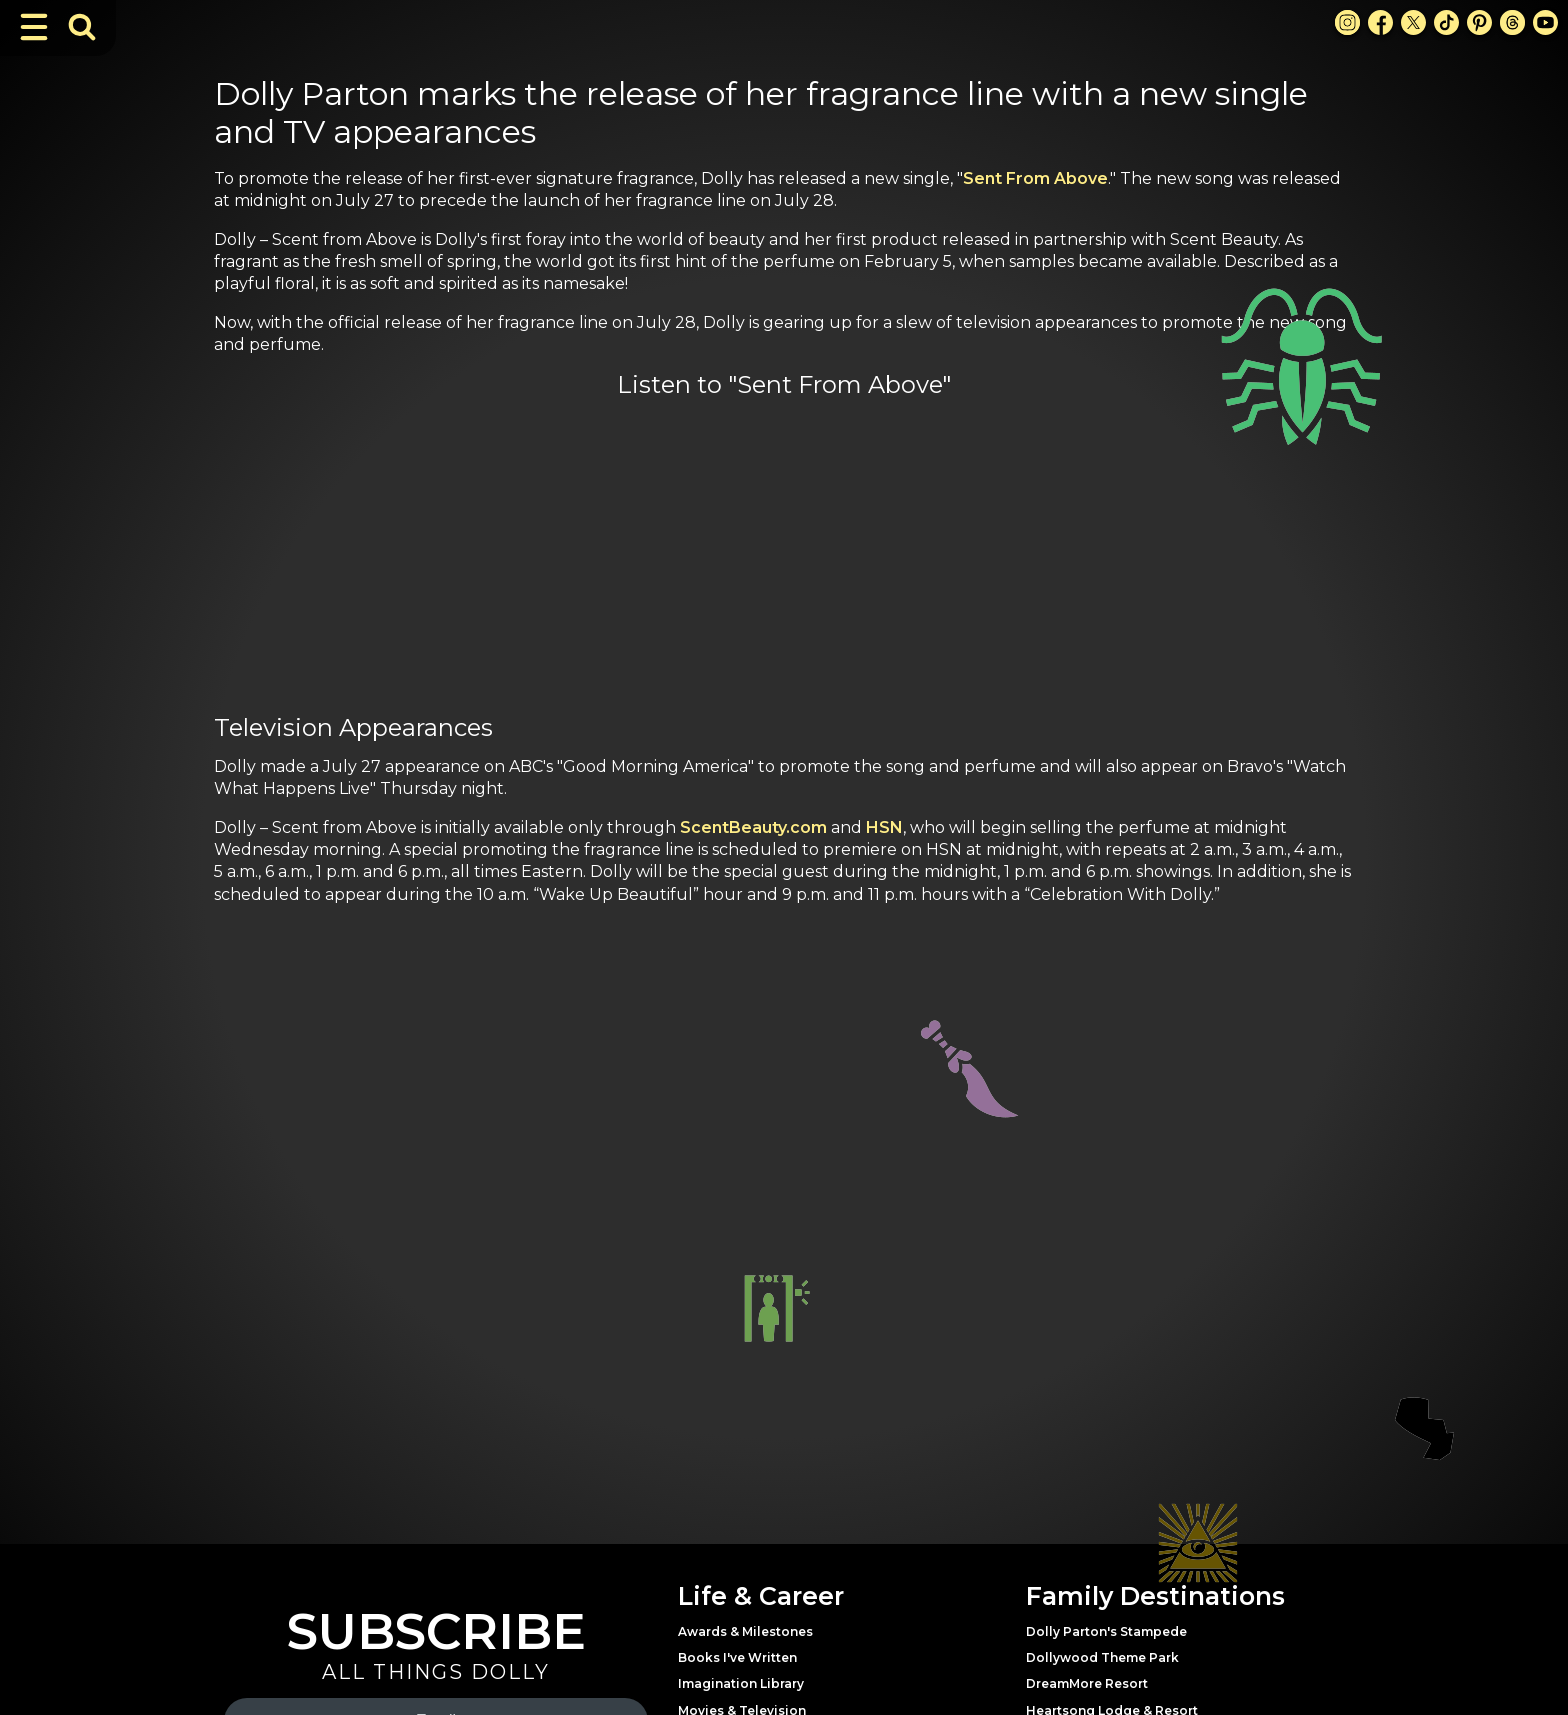 The width and height of the screenshot is (1568, 1715). What do you see at coordinates (970, 1069) in the screenshot?
I see `equip a bone knife weapon` at bounding box center [970, 1069].